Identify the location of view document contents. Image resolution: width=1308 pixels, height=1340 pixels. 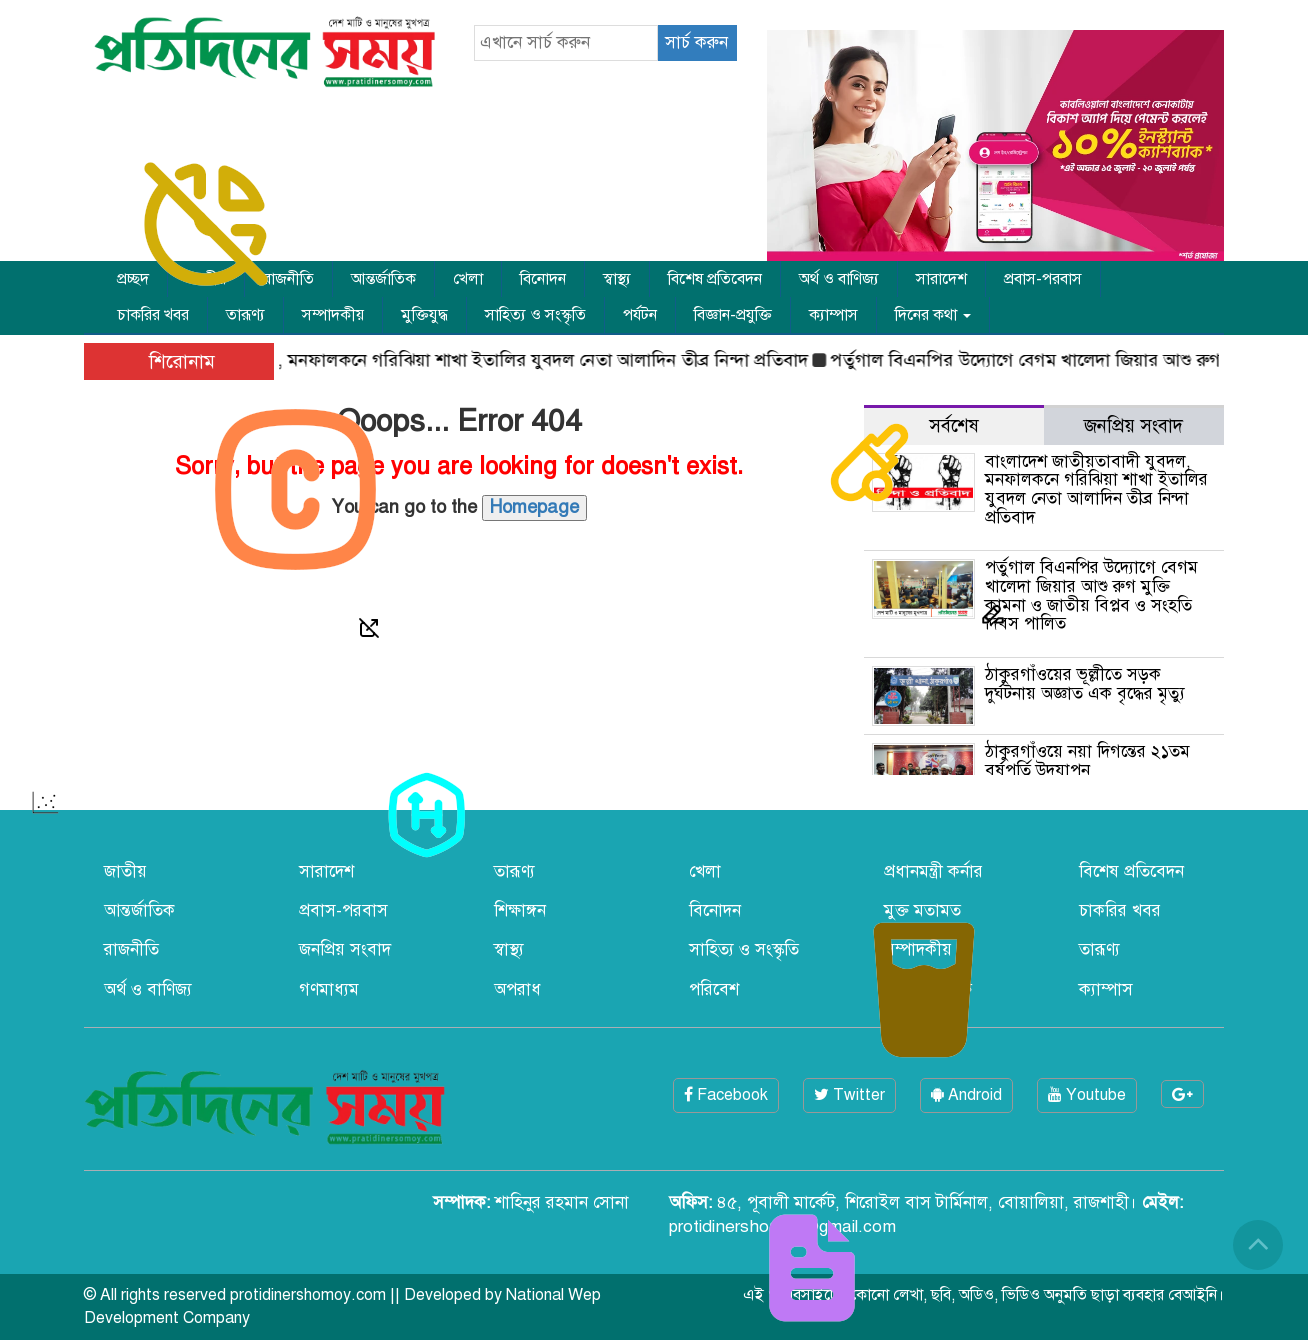
(812, 1268).